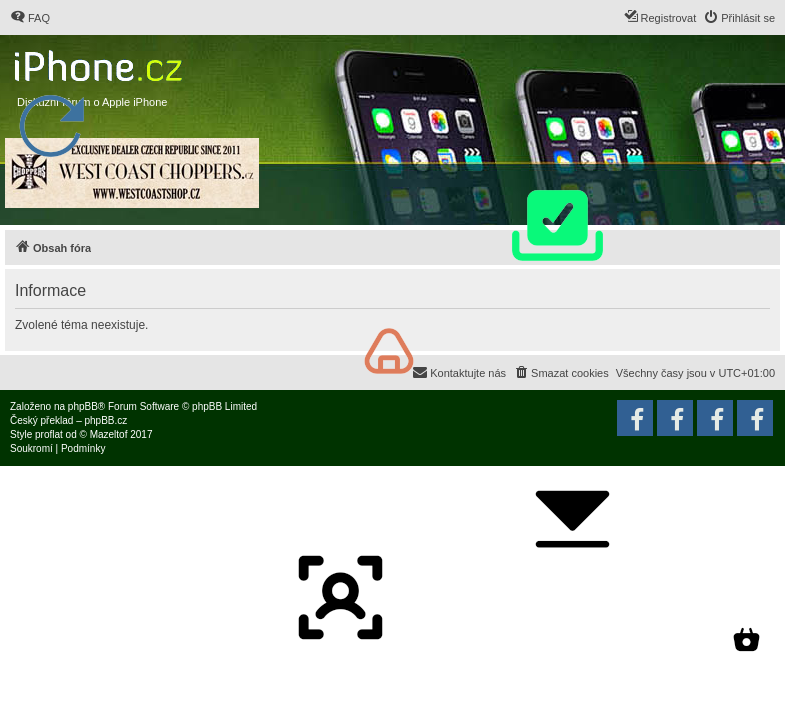 The image size is (785, 727). What do you see at coordinates (53, 126) in the screenshot?
I see `reload or refresh the current page` at bounding box center [53, 126].